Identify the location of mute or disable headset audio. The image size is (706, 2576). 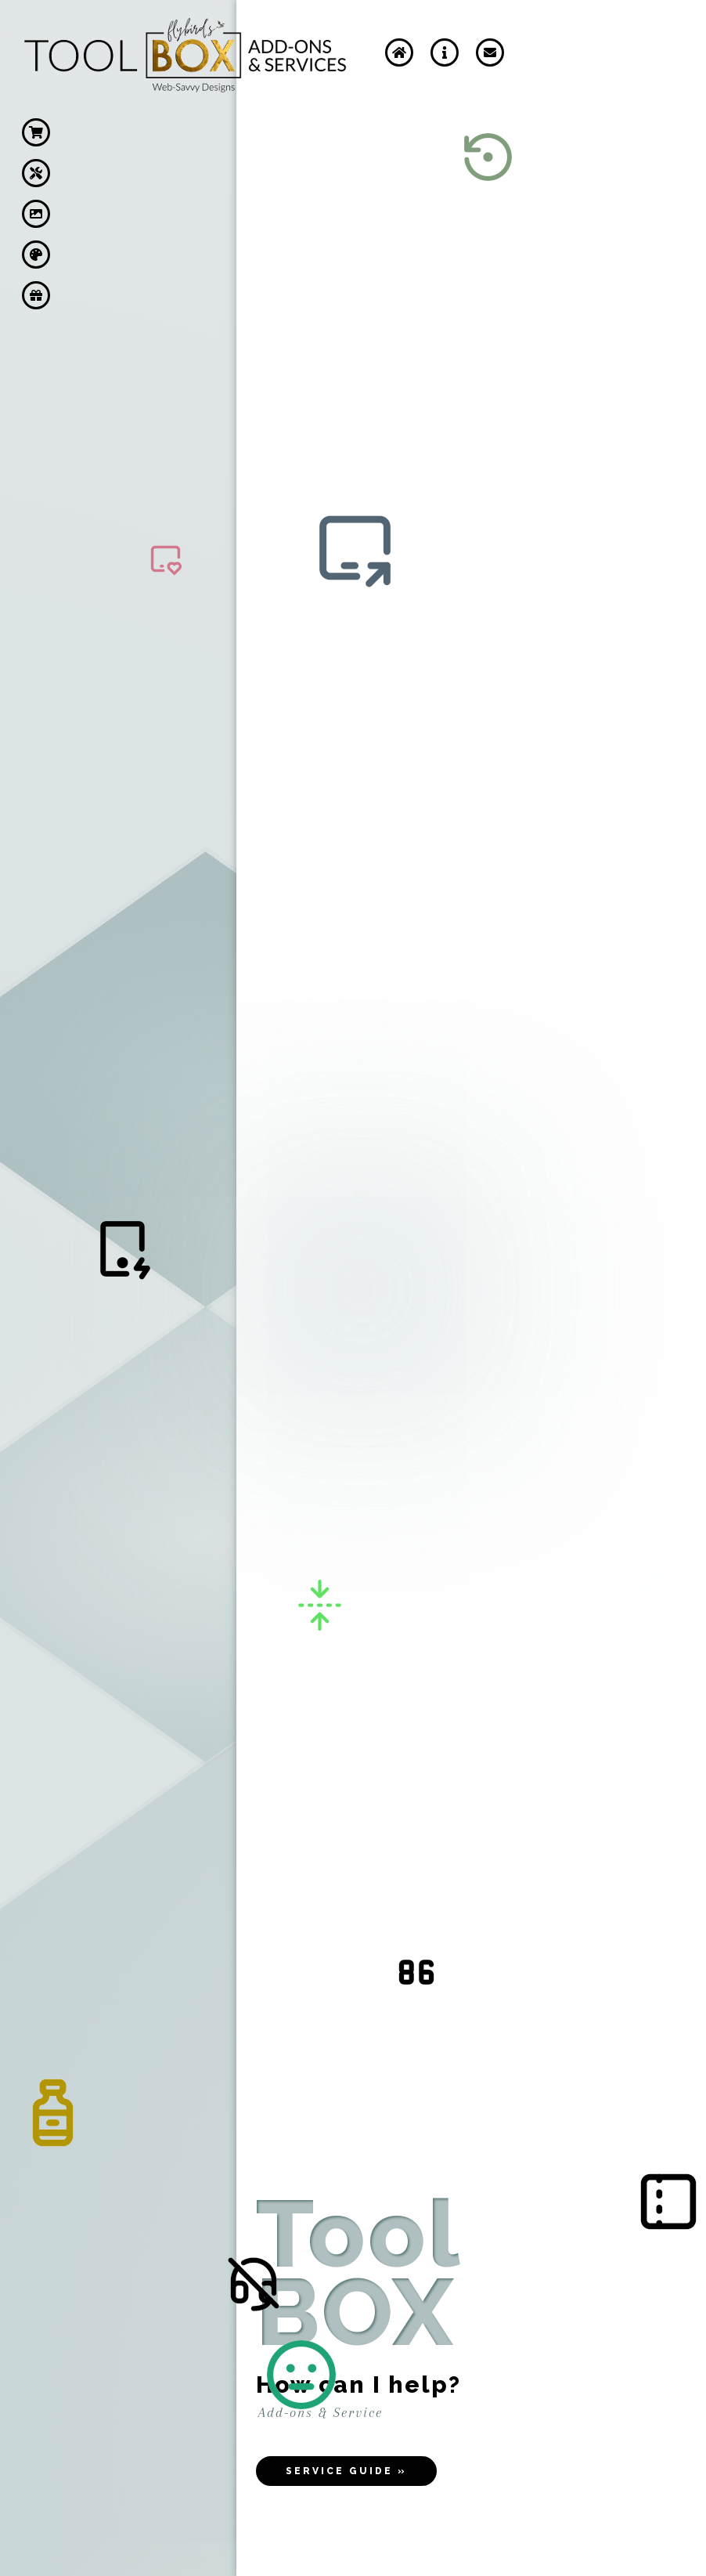
(254, 2283).